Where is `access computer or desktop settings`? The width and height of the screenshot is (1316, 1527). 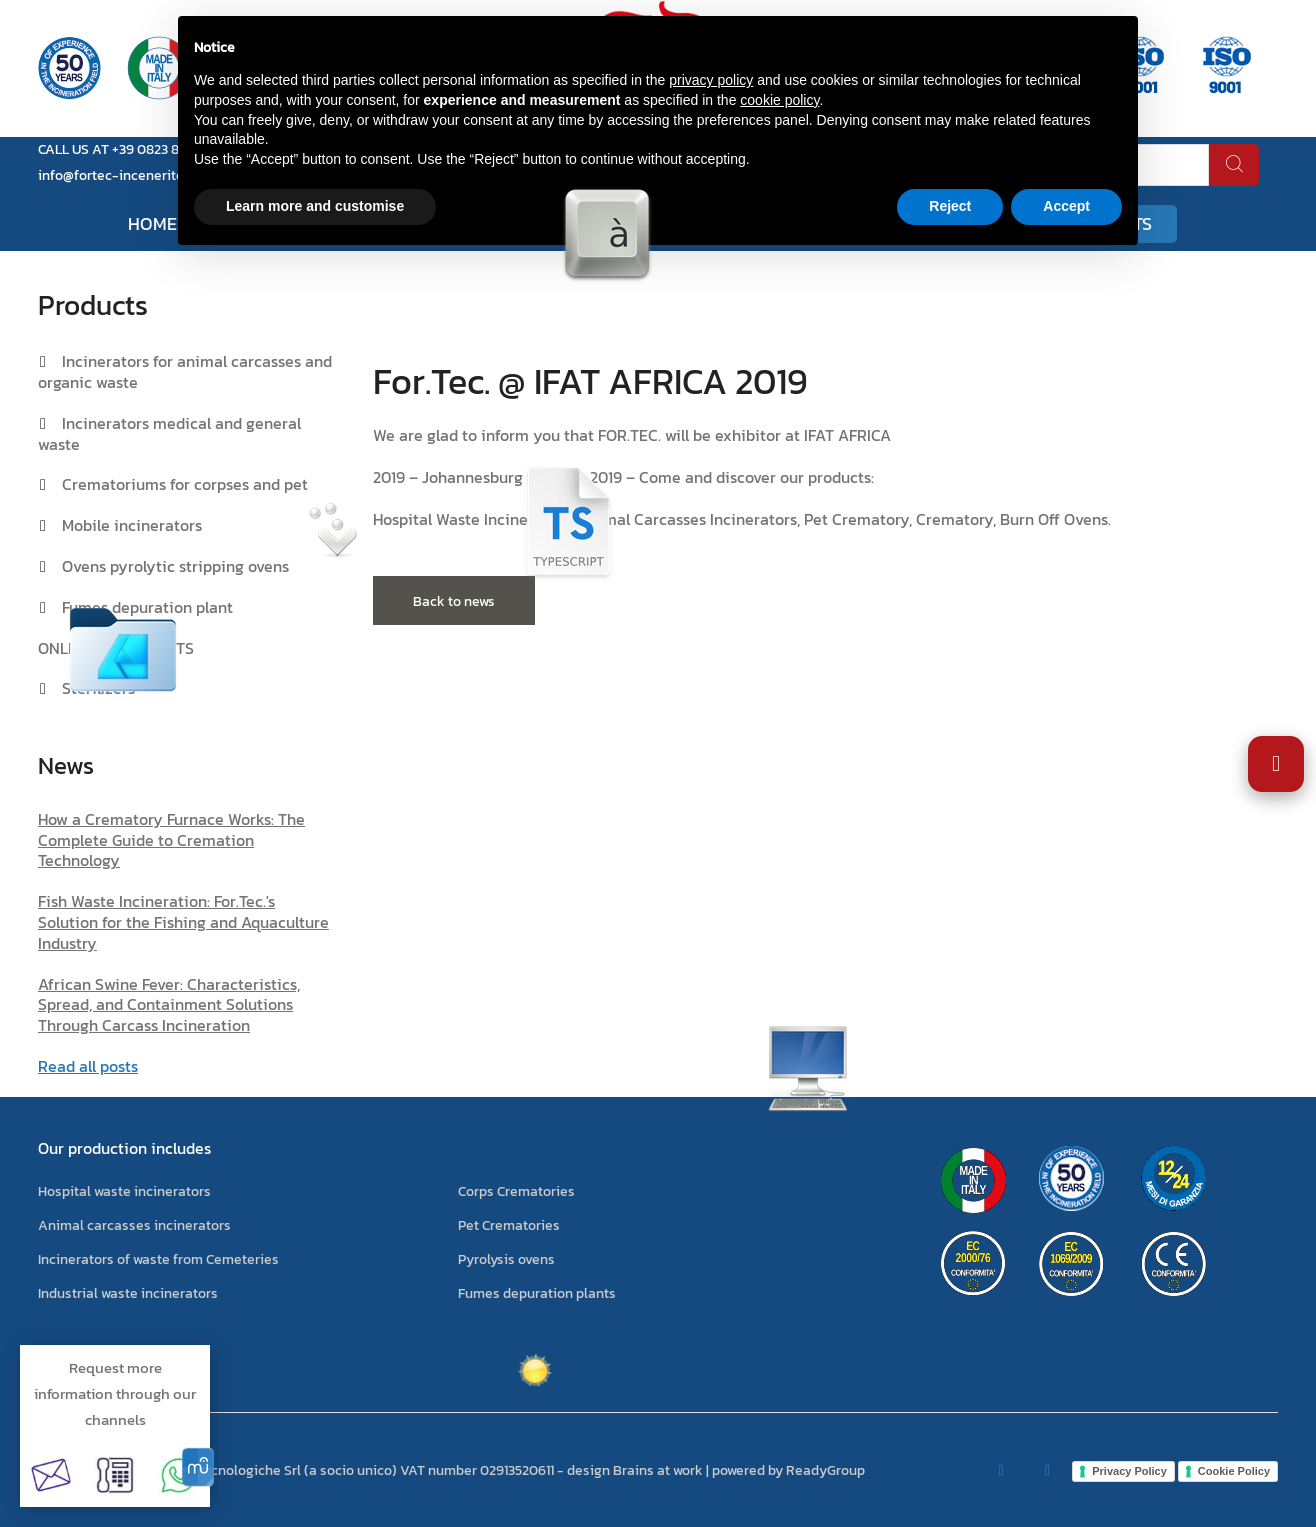 access computer or desktop settings is located at coordinates (808, 1070).